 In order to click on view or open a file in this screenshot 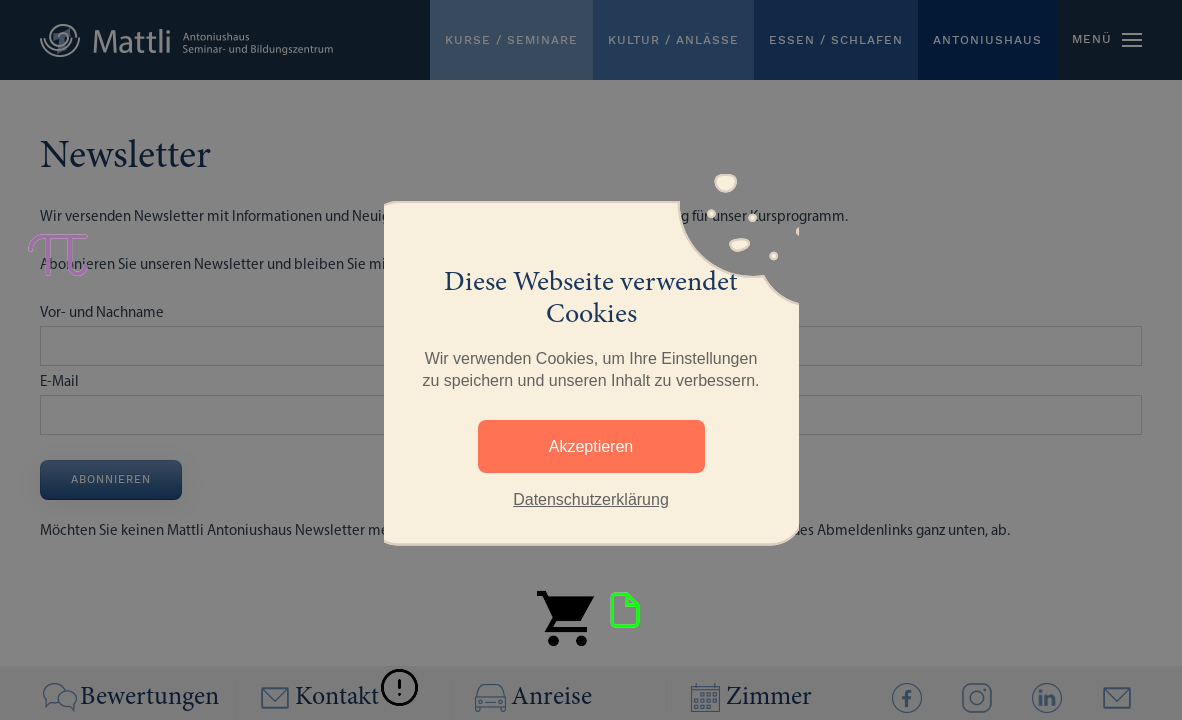, I will do `click(625, 610)`.